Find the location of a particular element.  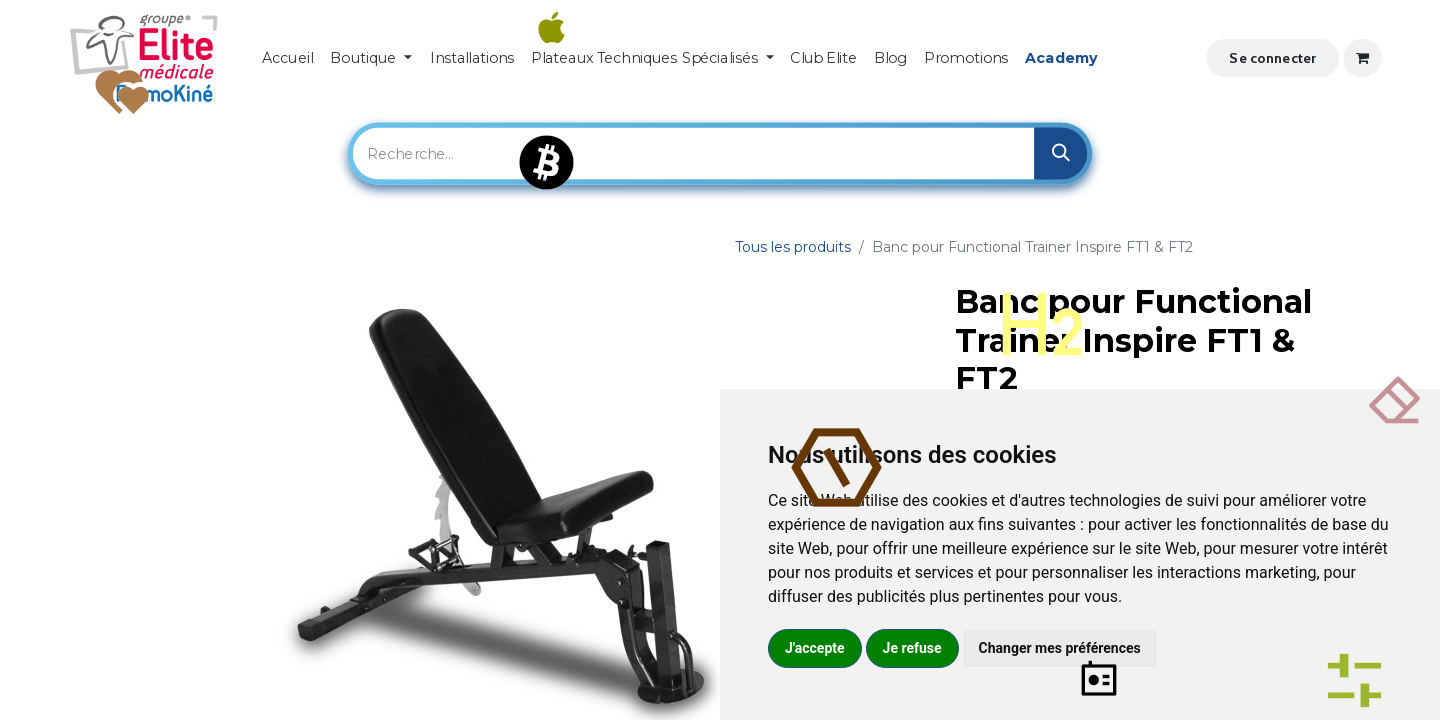

bitcoin logo is located at coordinates (546, 162).